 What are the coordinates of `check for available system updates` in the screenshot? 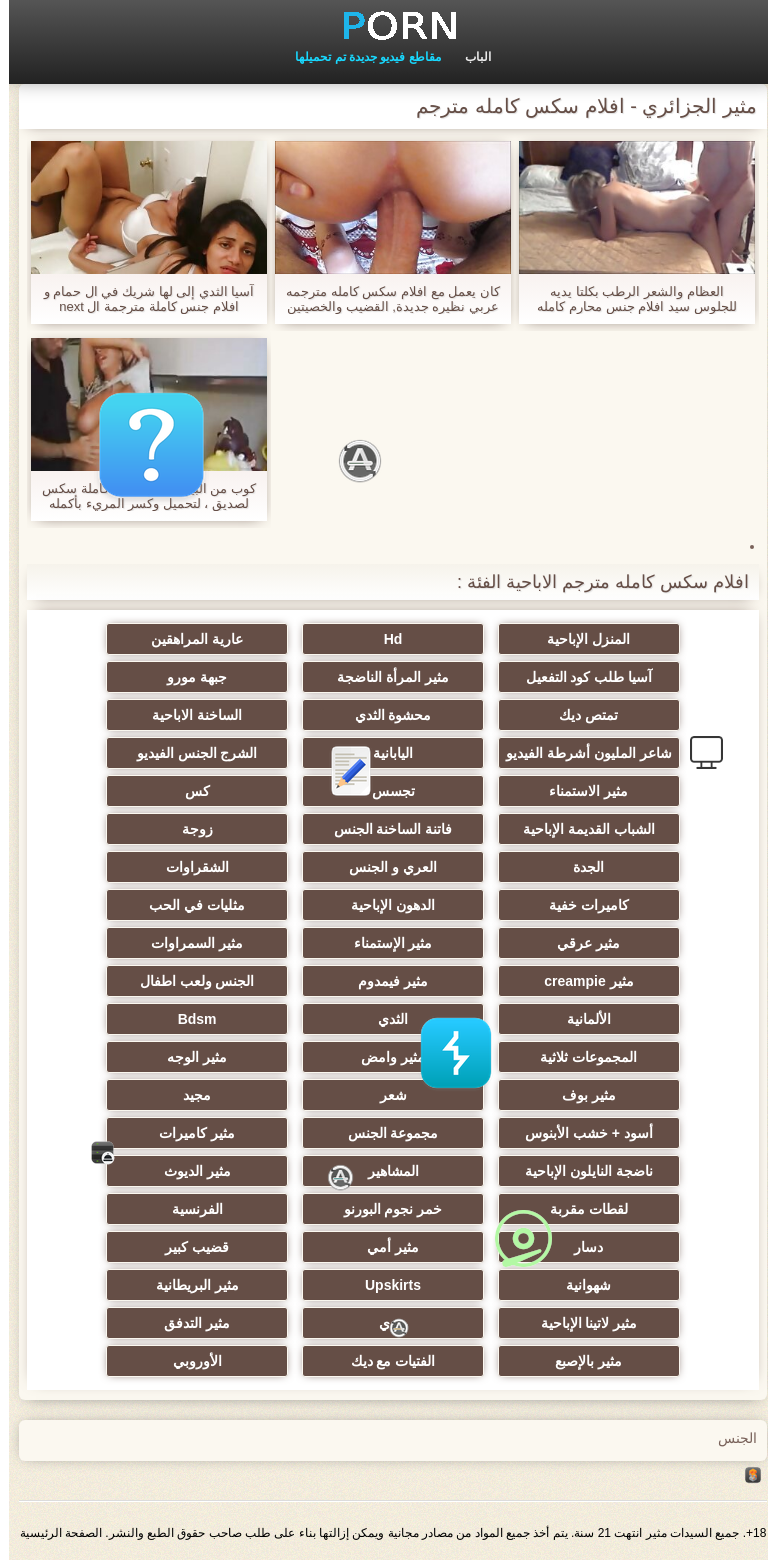 It's located at (360, 461).